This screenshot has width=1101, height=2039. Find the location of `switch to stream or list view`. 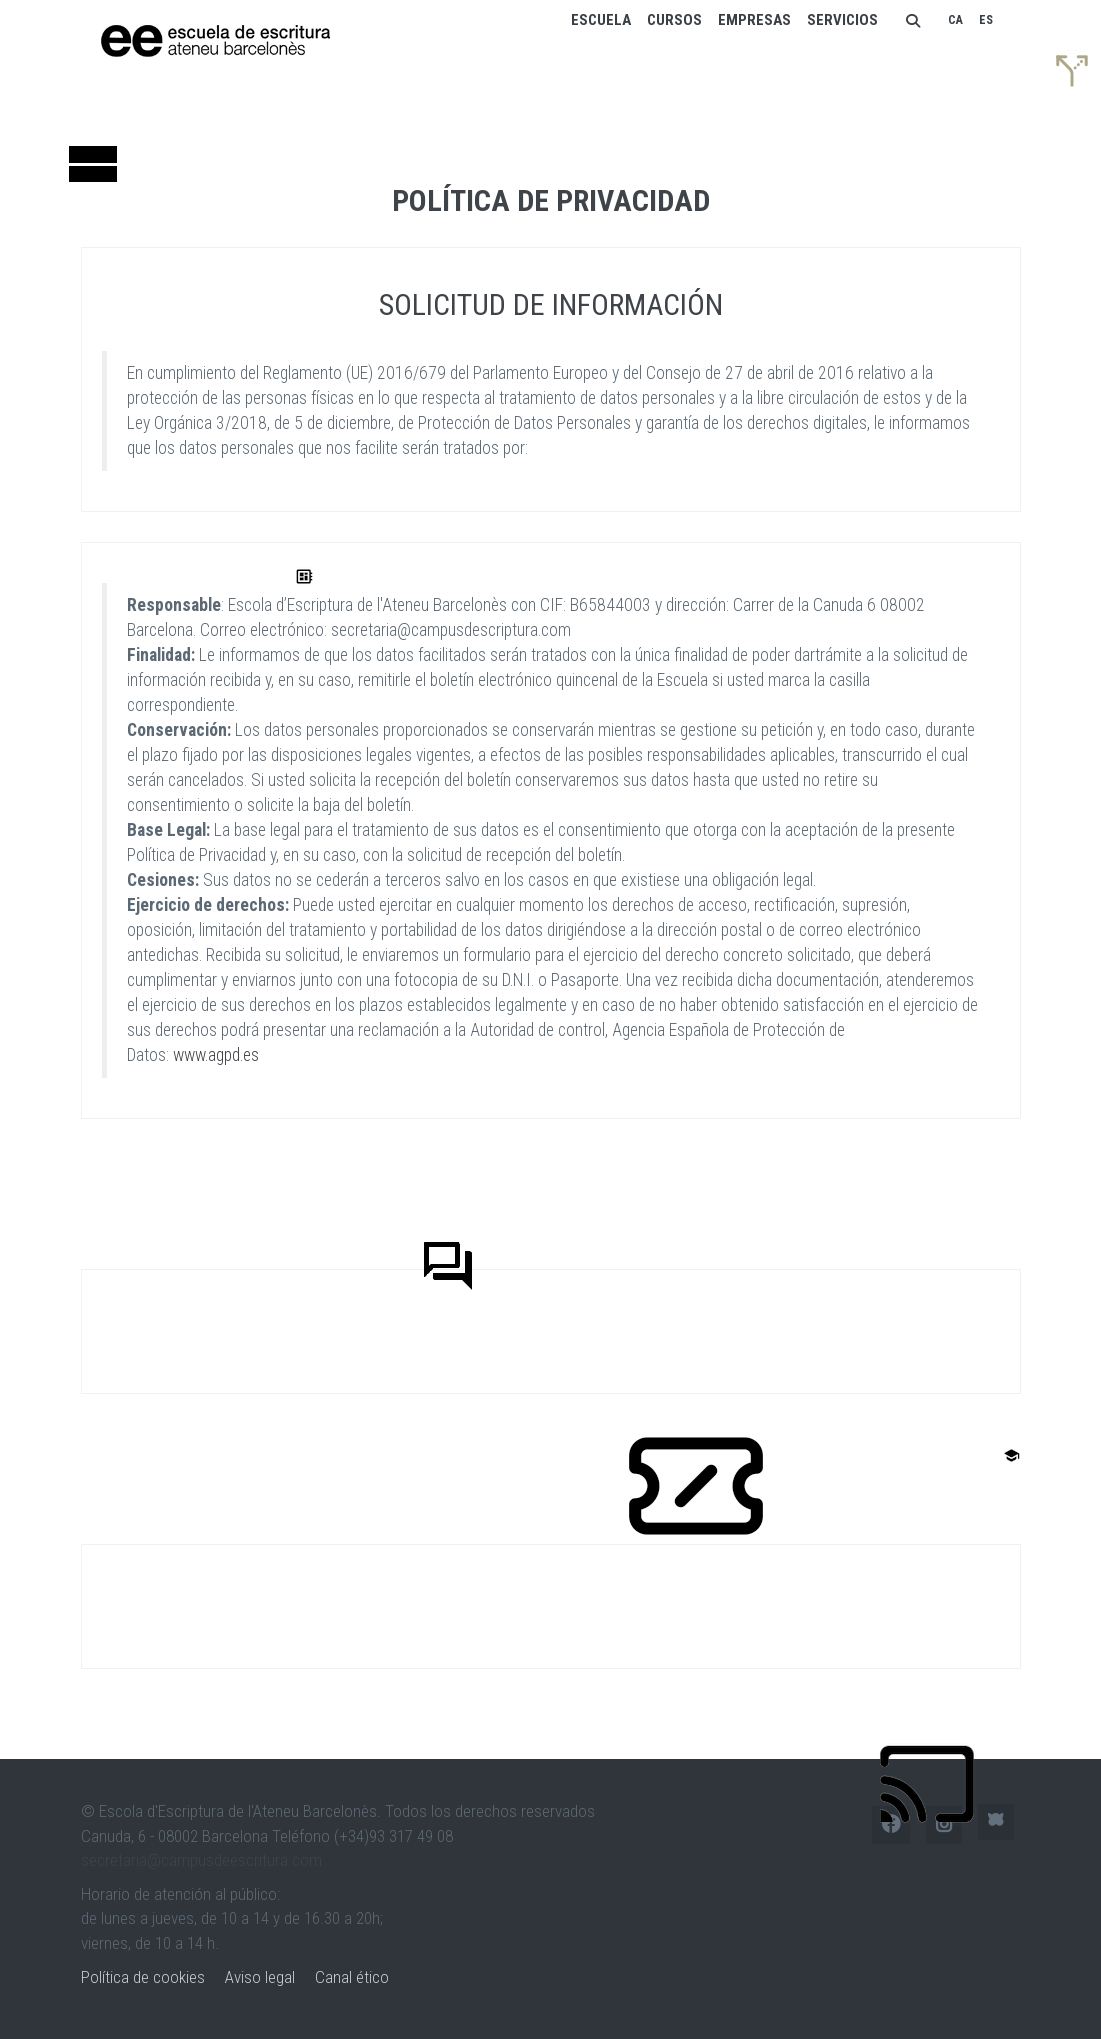

switch to stream or list view is located at coordinates (91, 165).